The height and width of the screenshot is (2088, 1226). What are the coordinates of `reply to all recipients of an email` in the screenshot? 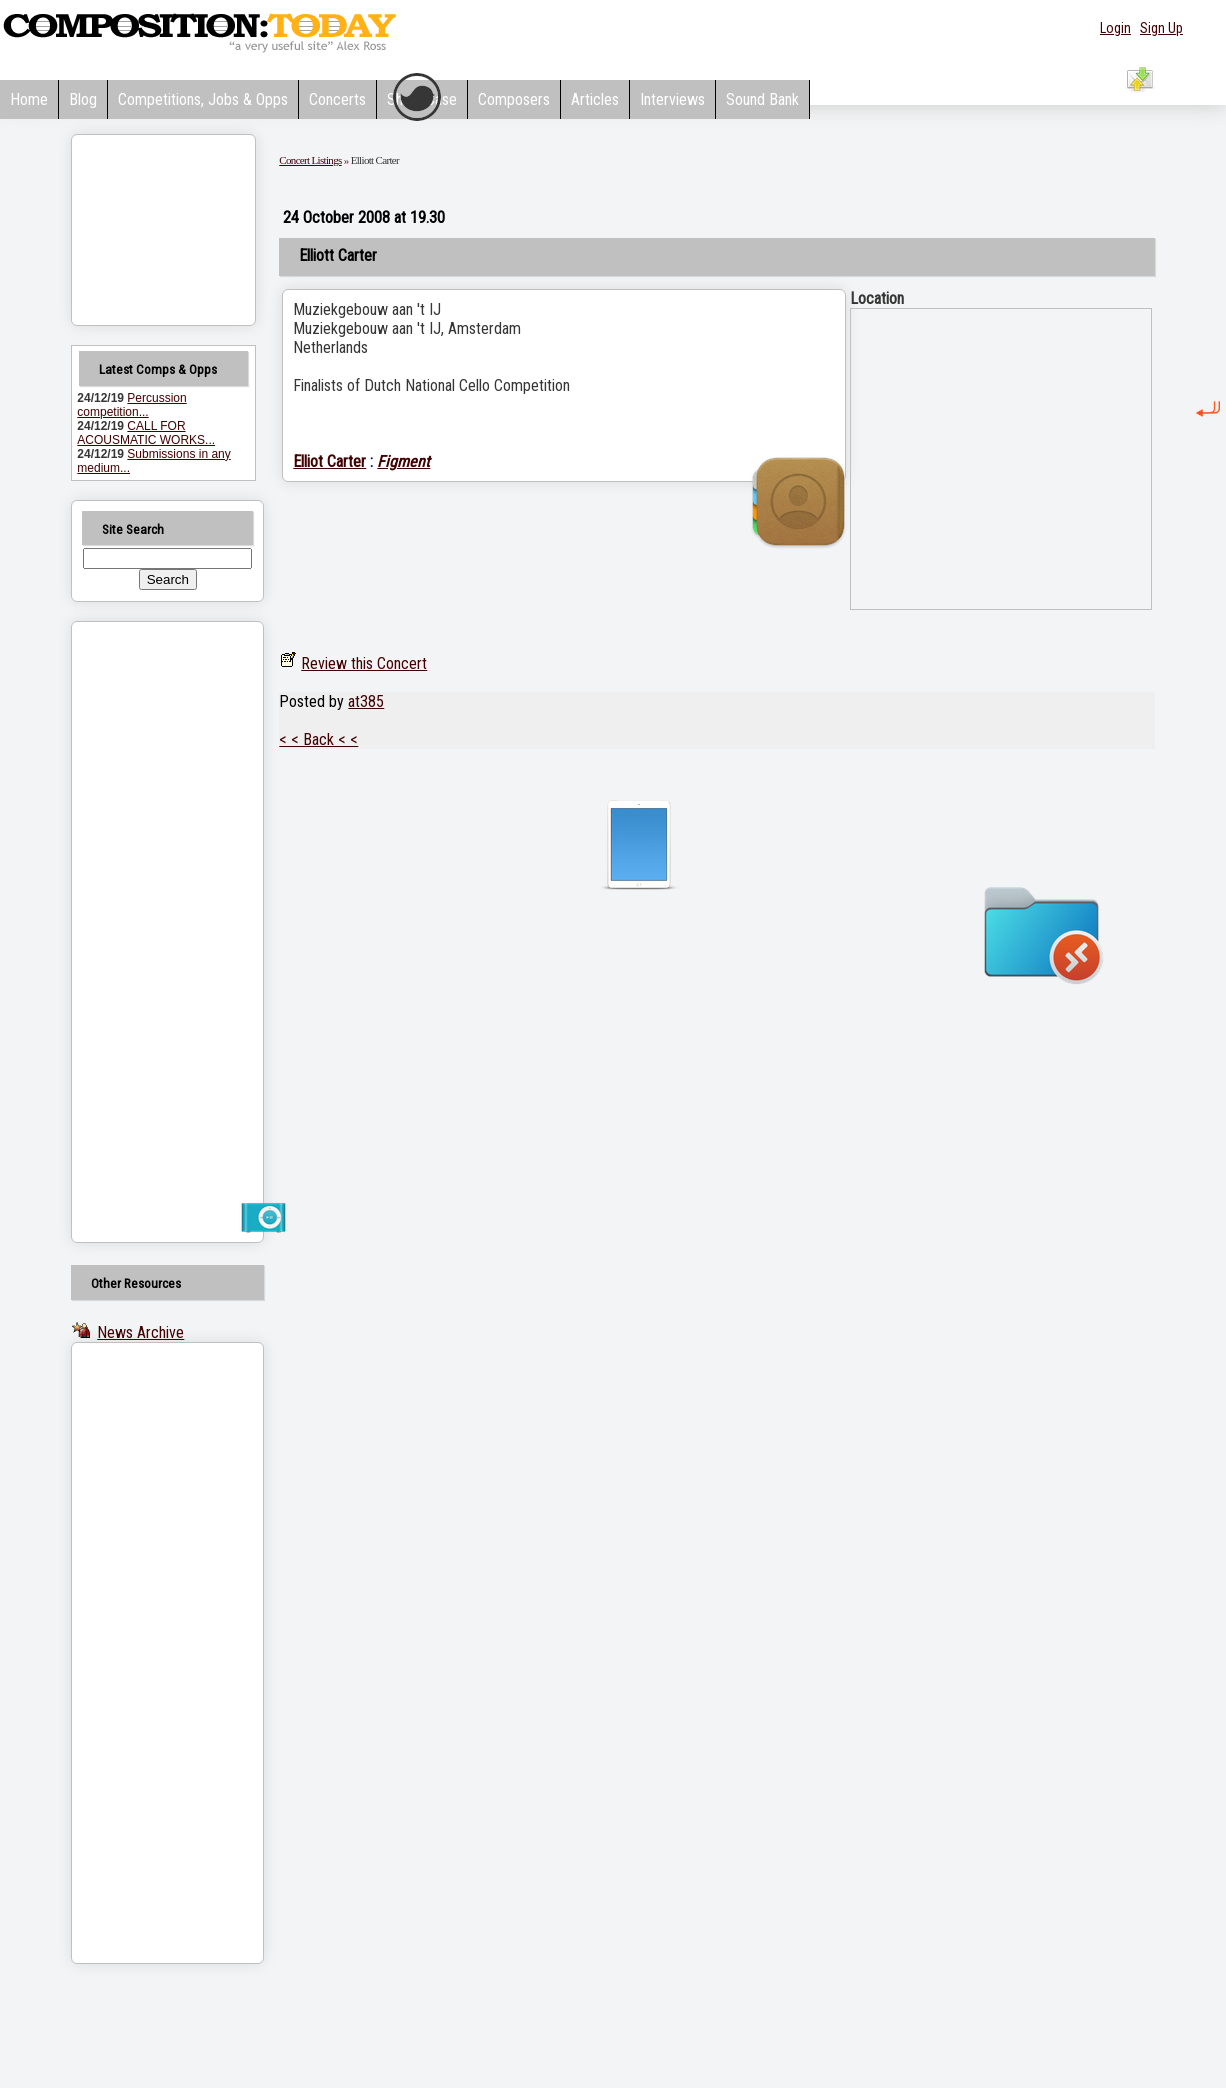 It's located at (1207, 407).